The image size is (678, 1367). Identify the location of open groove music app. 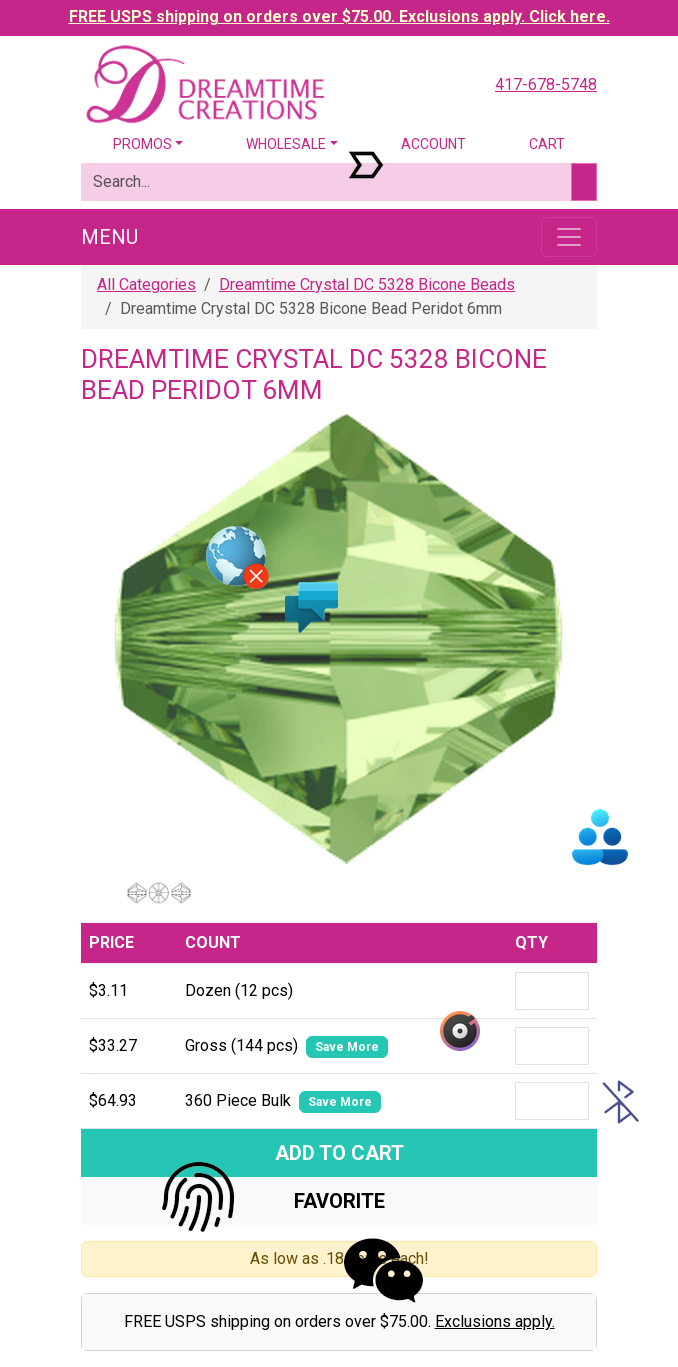
(460, 1031).